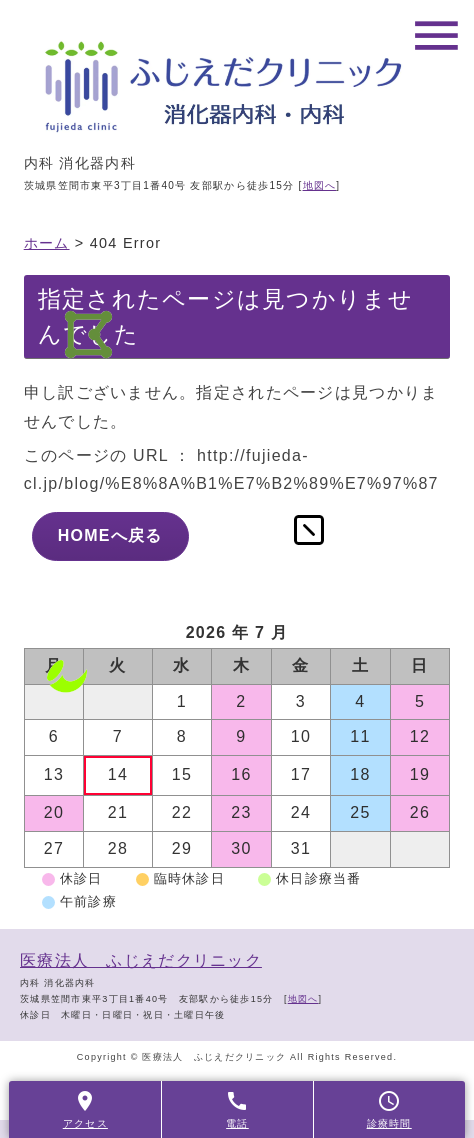  Describe the element at coordinates (67, 675) in the screenshot. I see `affiliatetheme brand logo` at that location.